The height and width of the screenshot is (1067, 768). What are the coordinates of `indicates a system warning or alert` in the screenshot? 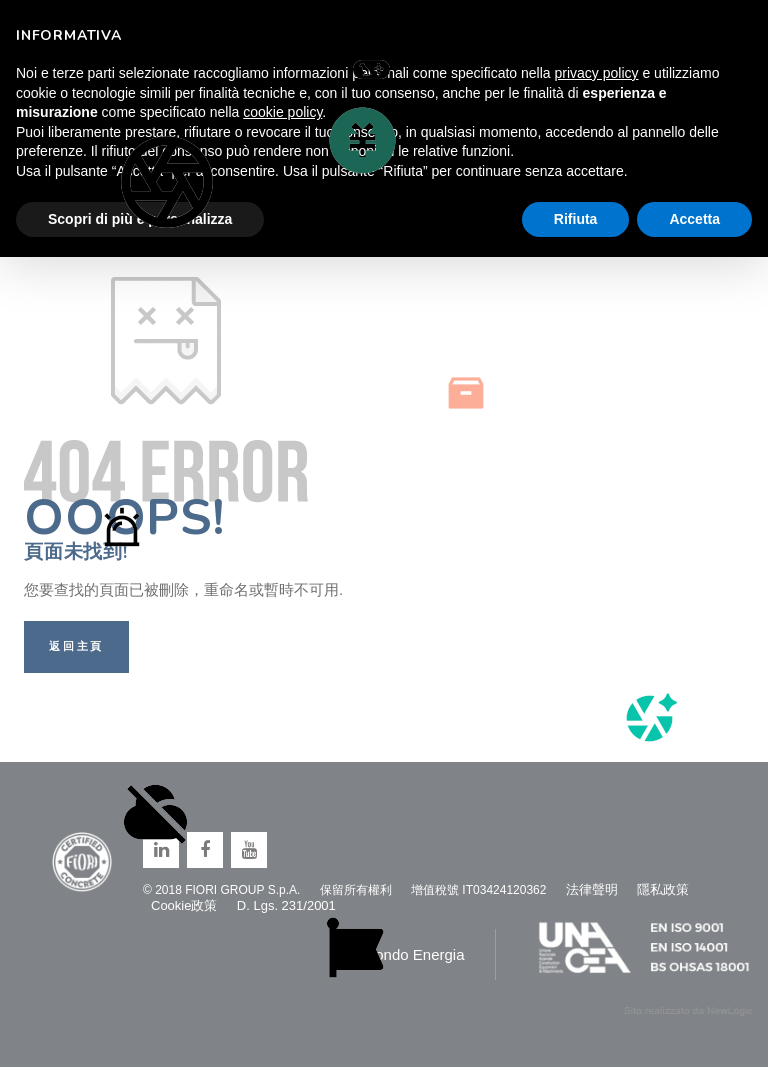 It's located at (122, 527).